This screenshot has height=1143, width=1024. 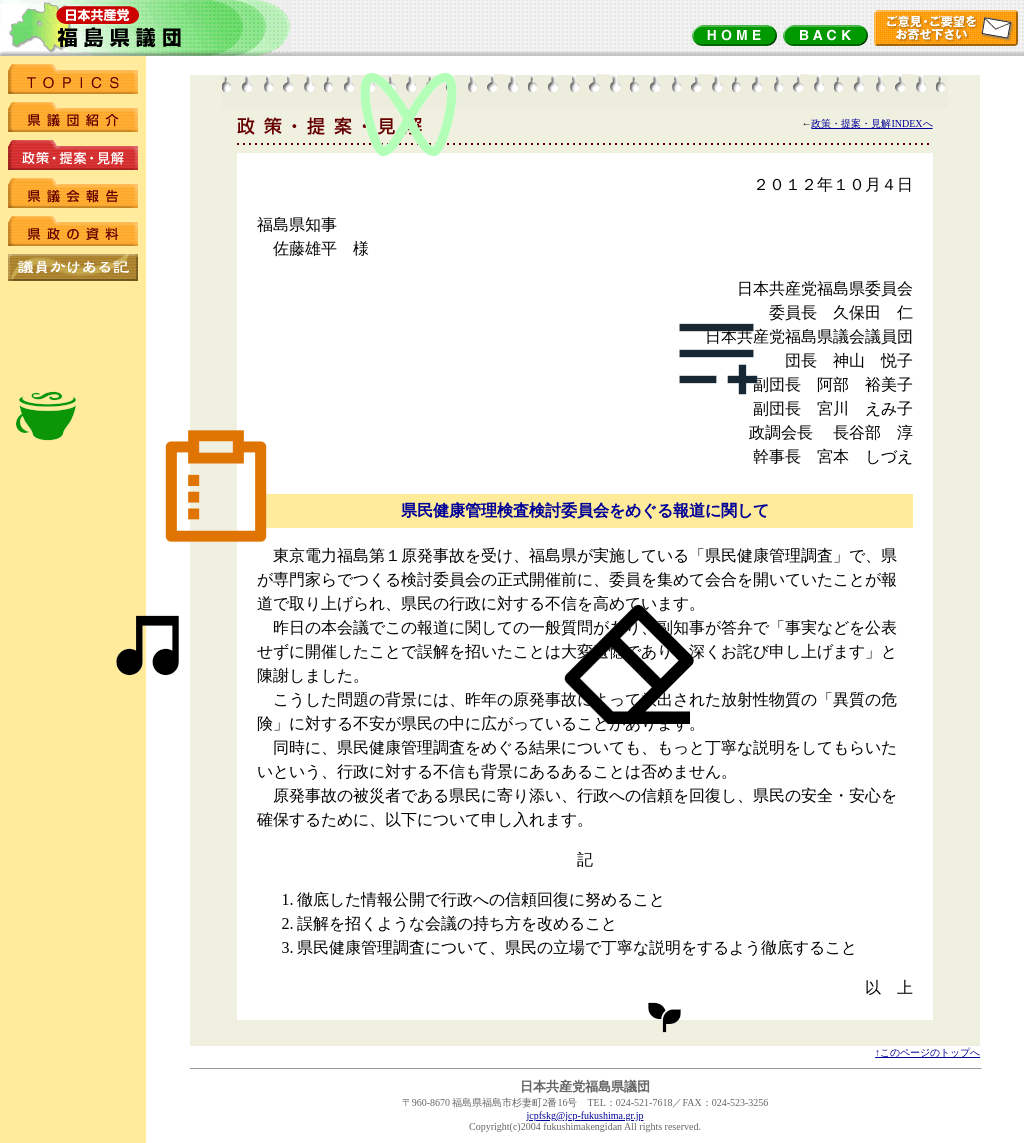 I want to click on open wechat channels, so click(x=408, y=114).